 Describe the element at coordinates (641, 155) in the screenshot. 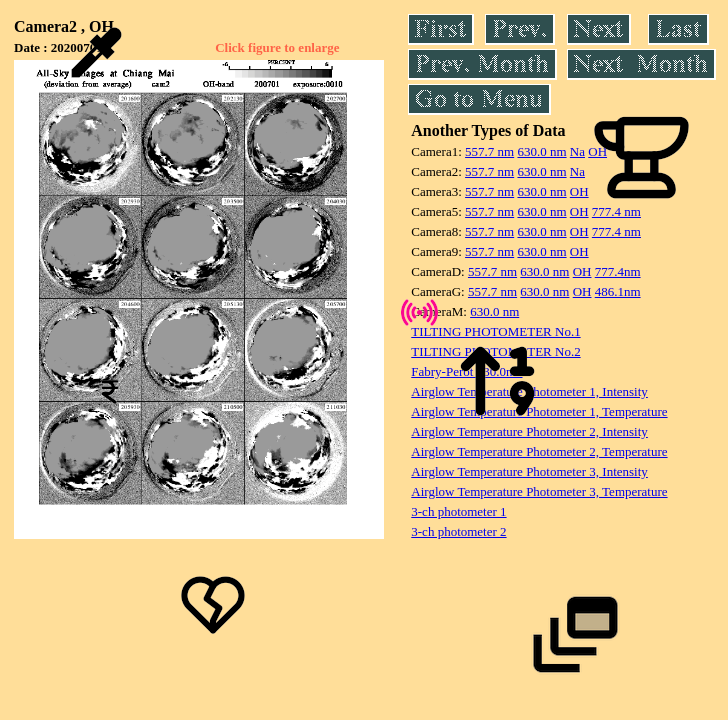

I see `access crafting or forging tools` at that location.